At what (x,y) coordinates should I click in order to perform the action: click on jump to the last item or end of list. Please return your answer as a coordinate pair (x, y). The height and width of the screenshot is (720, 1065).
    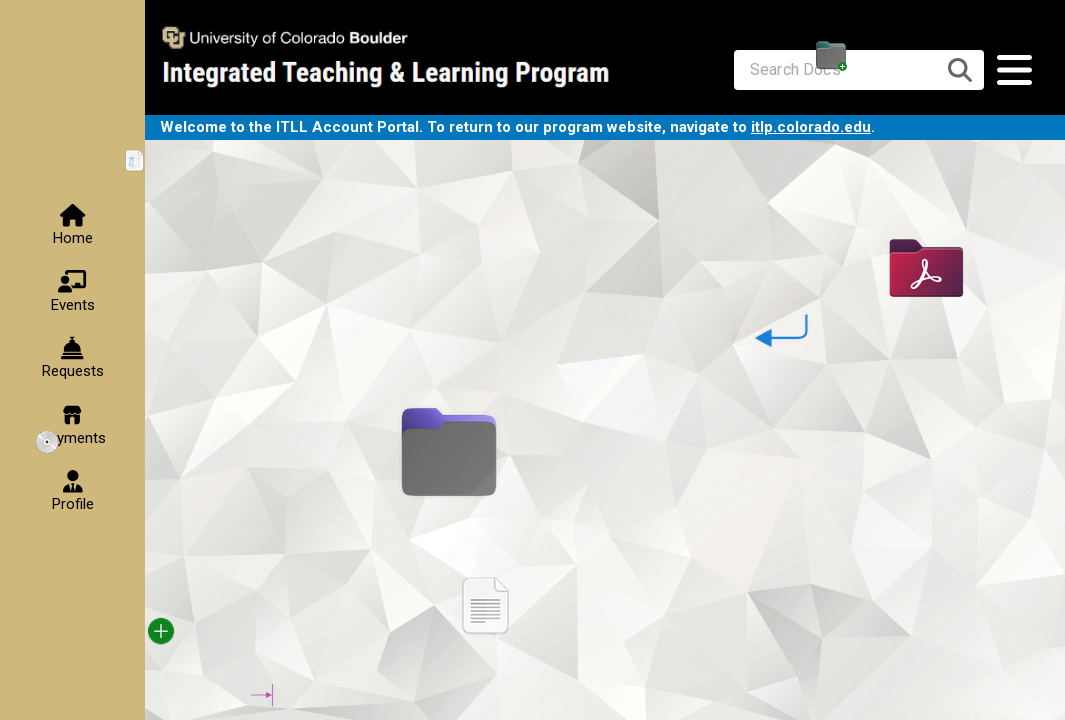
    Looking at the image, I should click on (262, 695).